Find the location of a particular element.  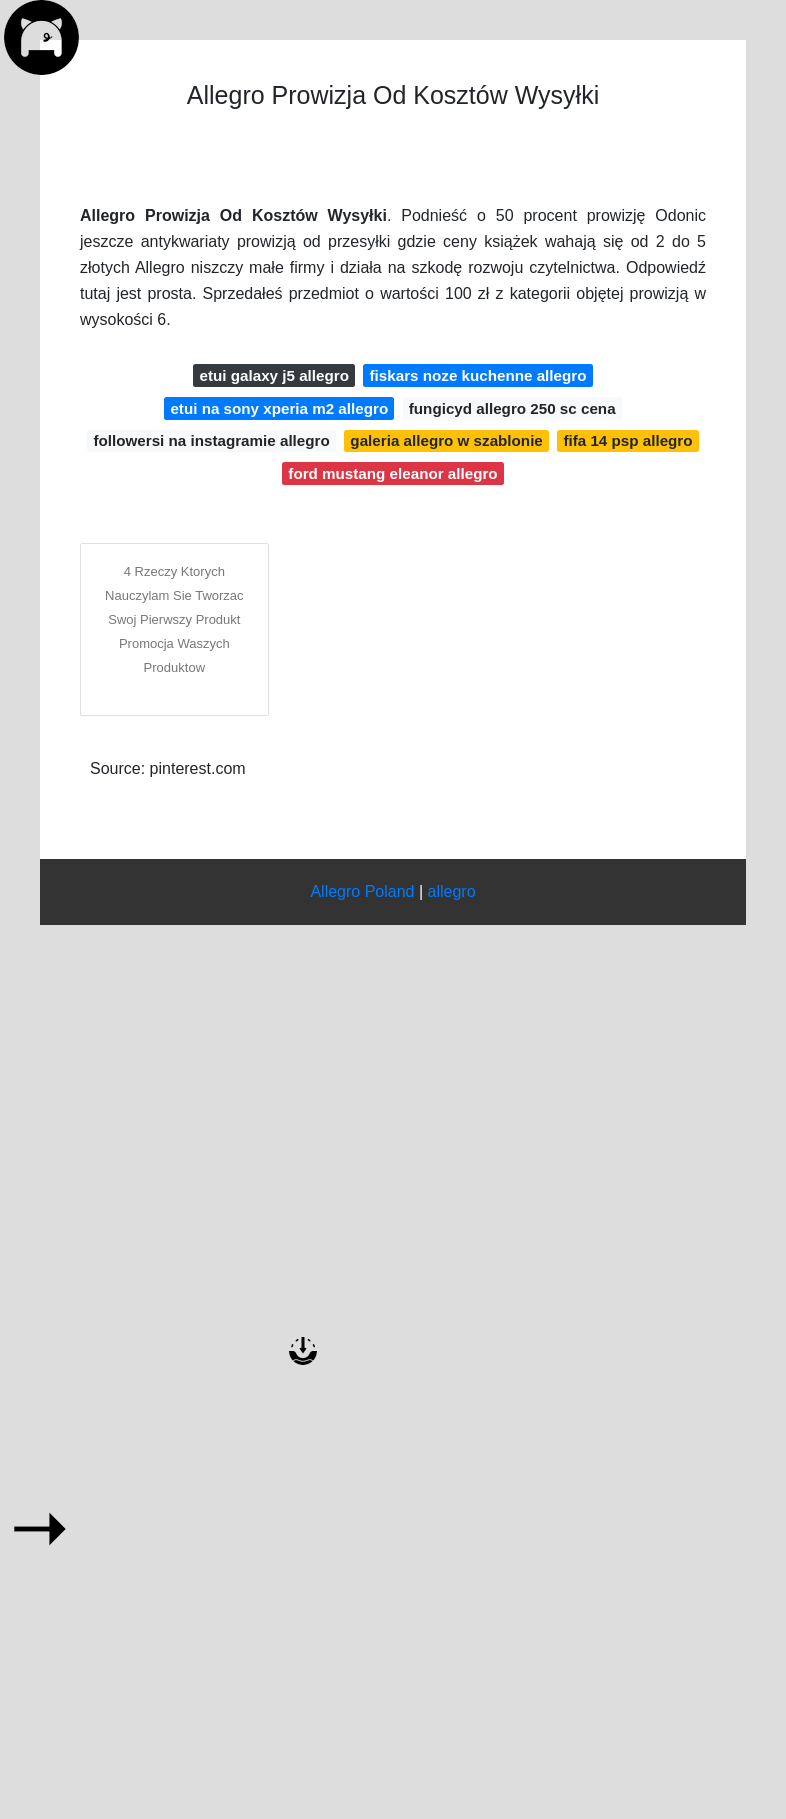

visit porkbun domain registrar website is located at coordinates (41, 37).